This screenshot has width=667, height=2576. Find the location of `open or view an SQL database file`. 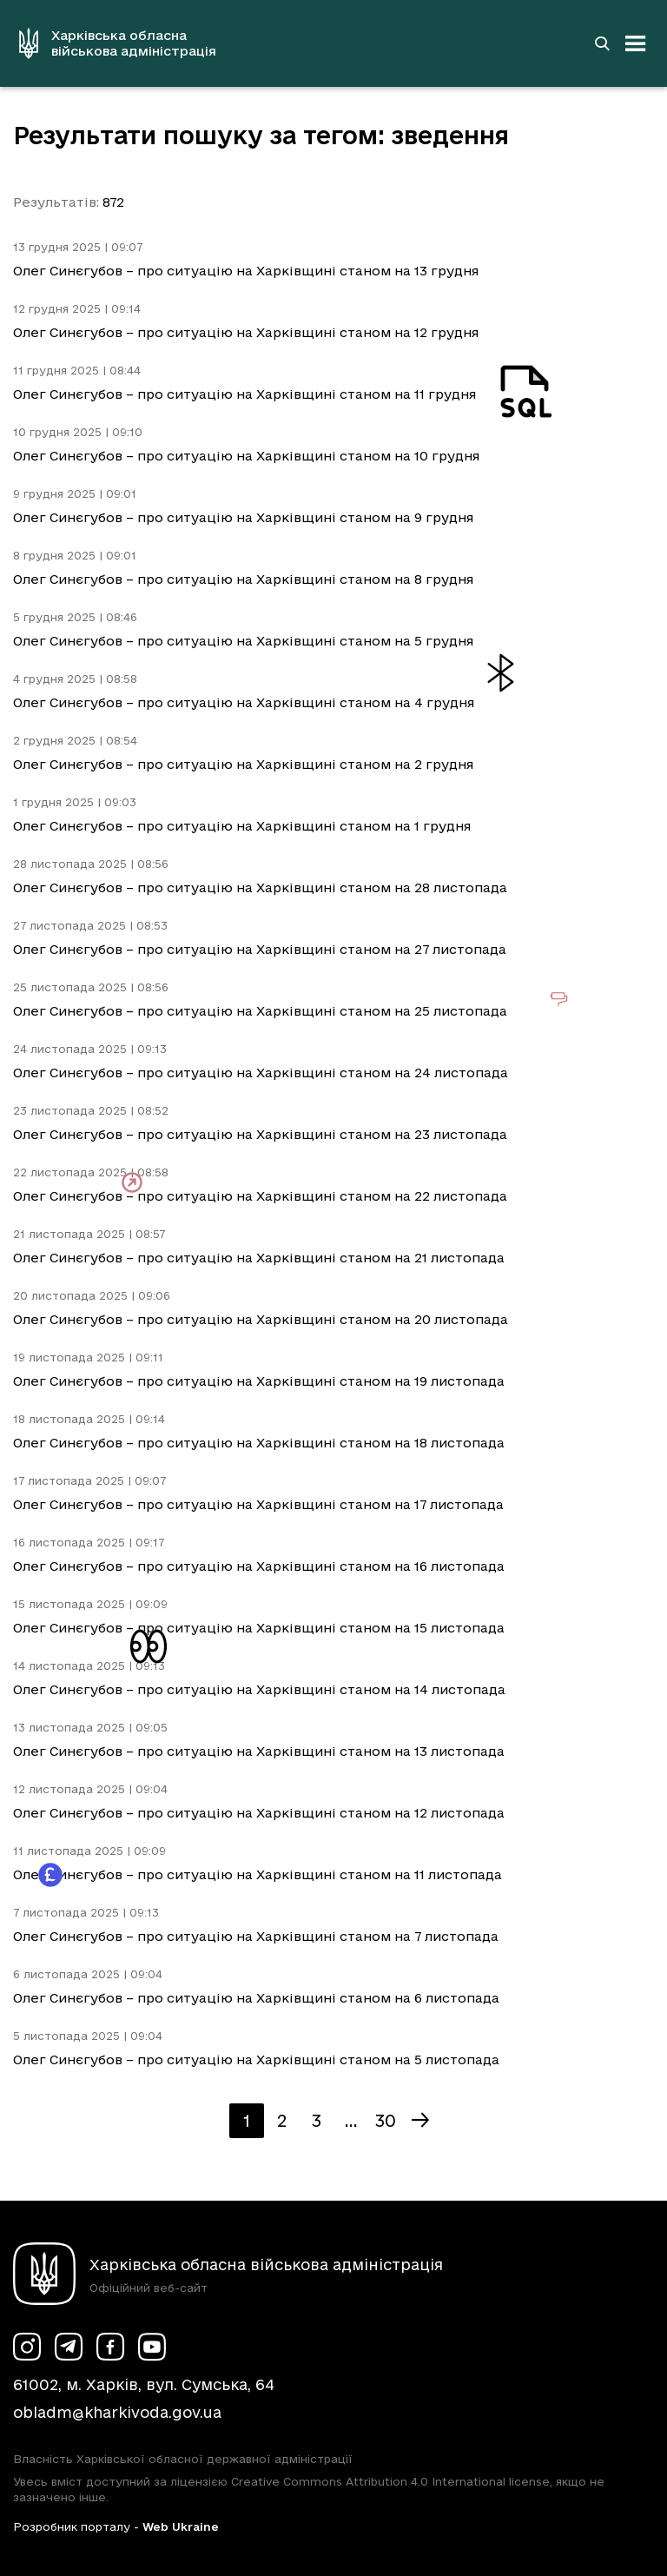

open or view an SQL database file is located at coordinates (525, 394).